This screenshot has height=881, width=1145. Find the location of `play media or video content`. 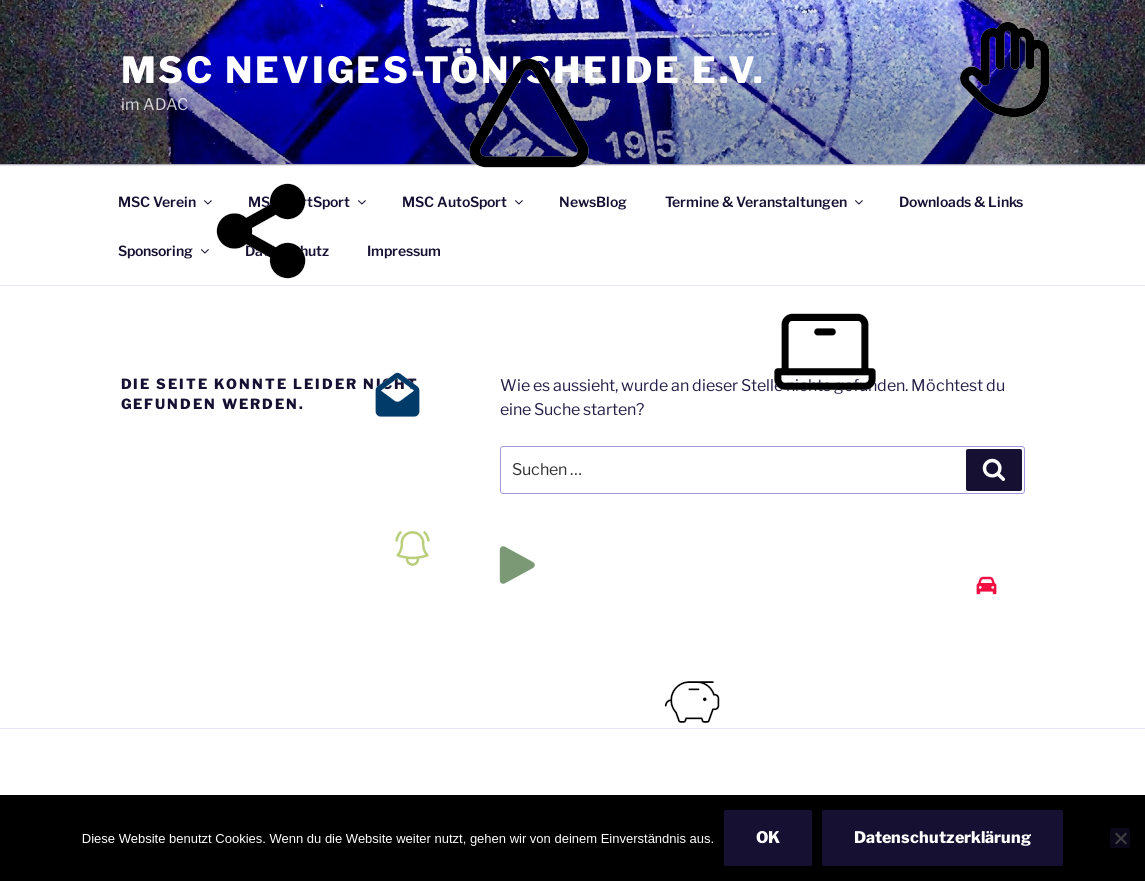

play media or video content is located at coordinates (516, 565).